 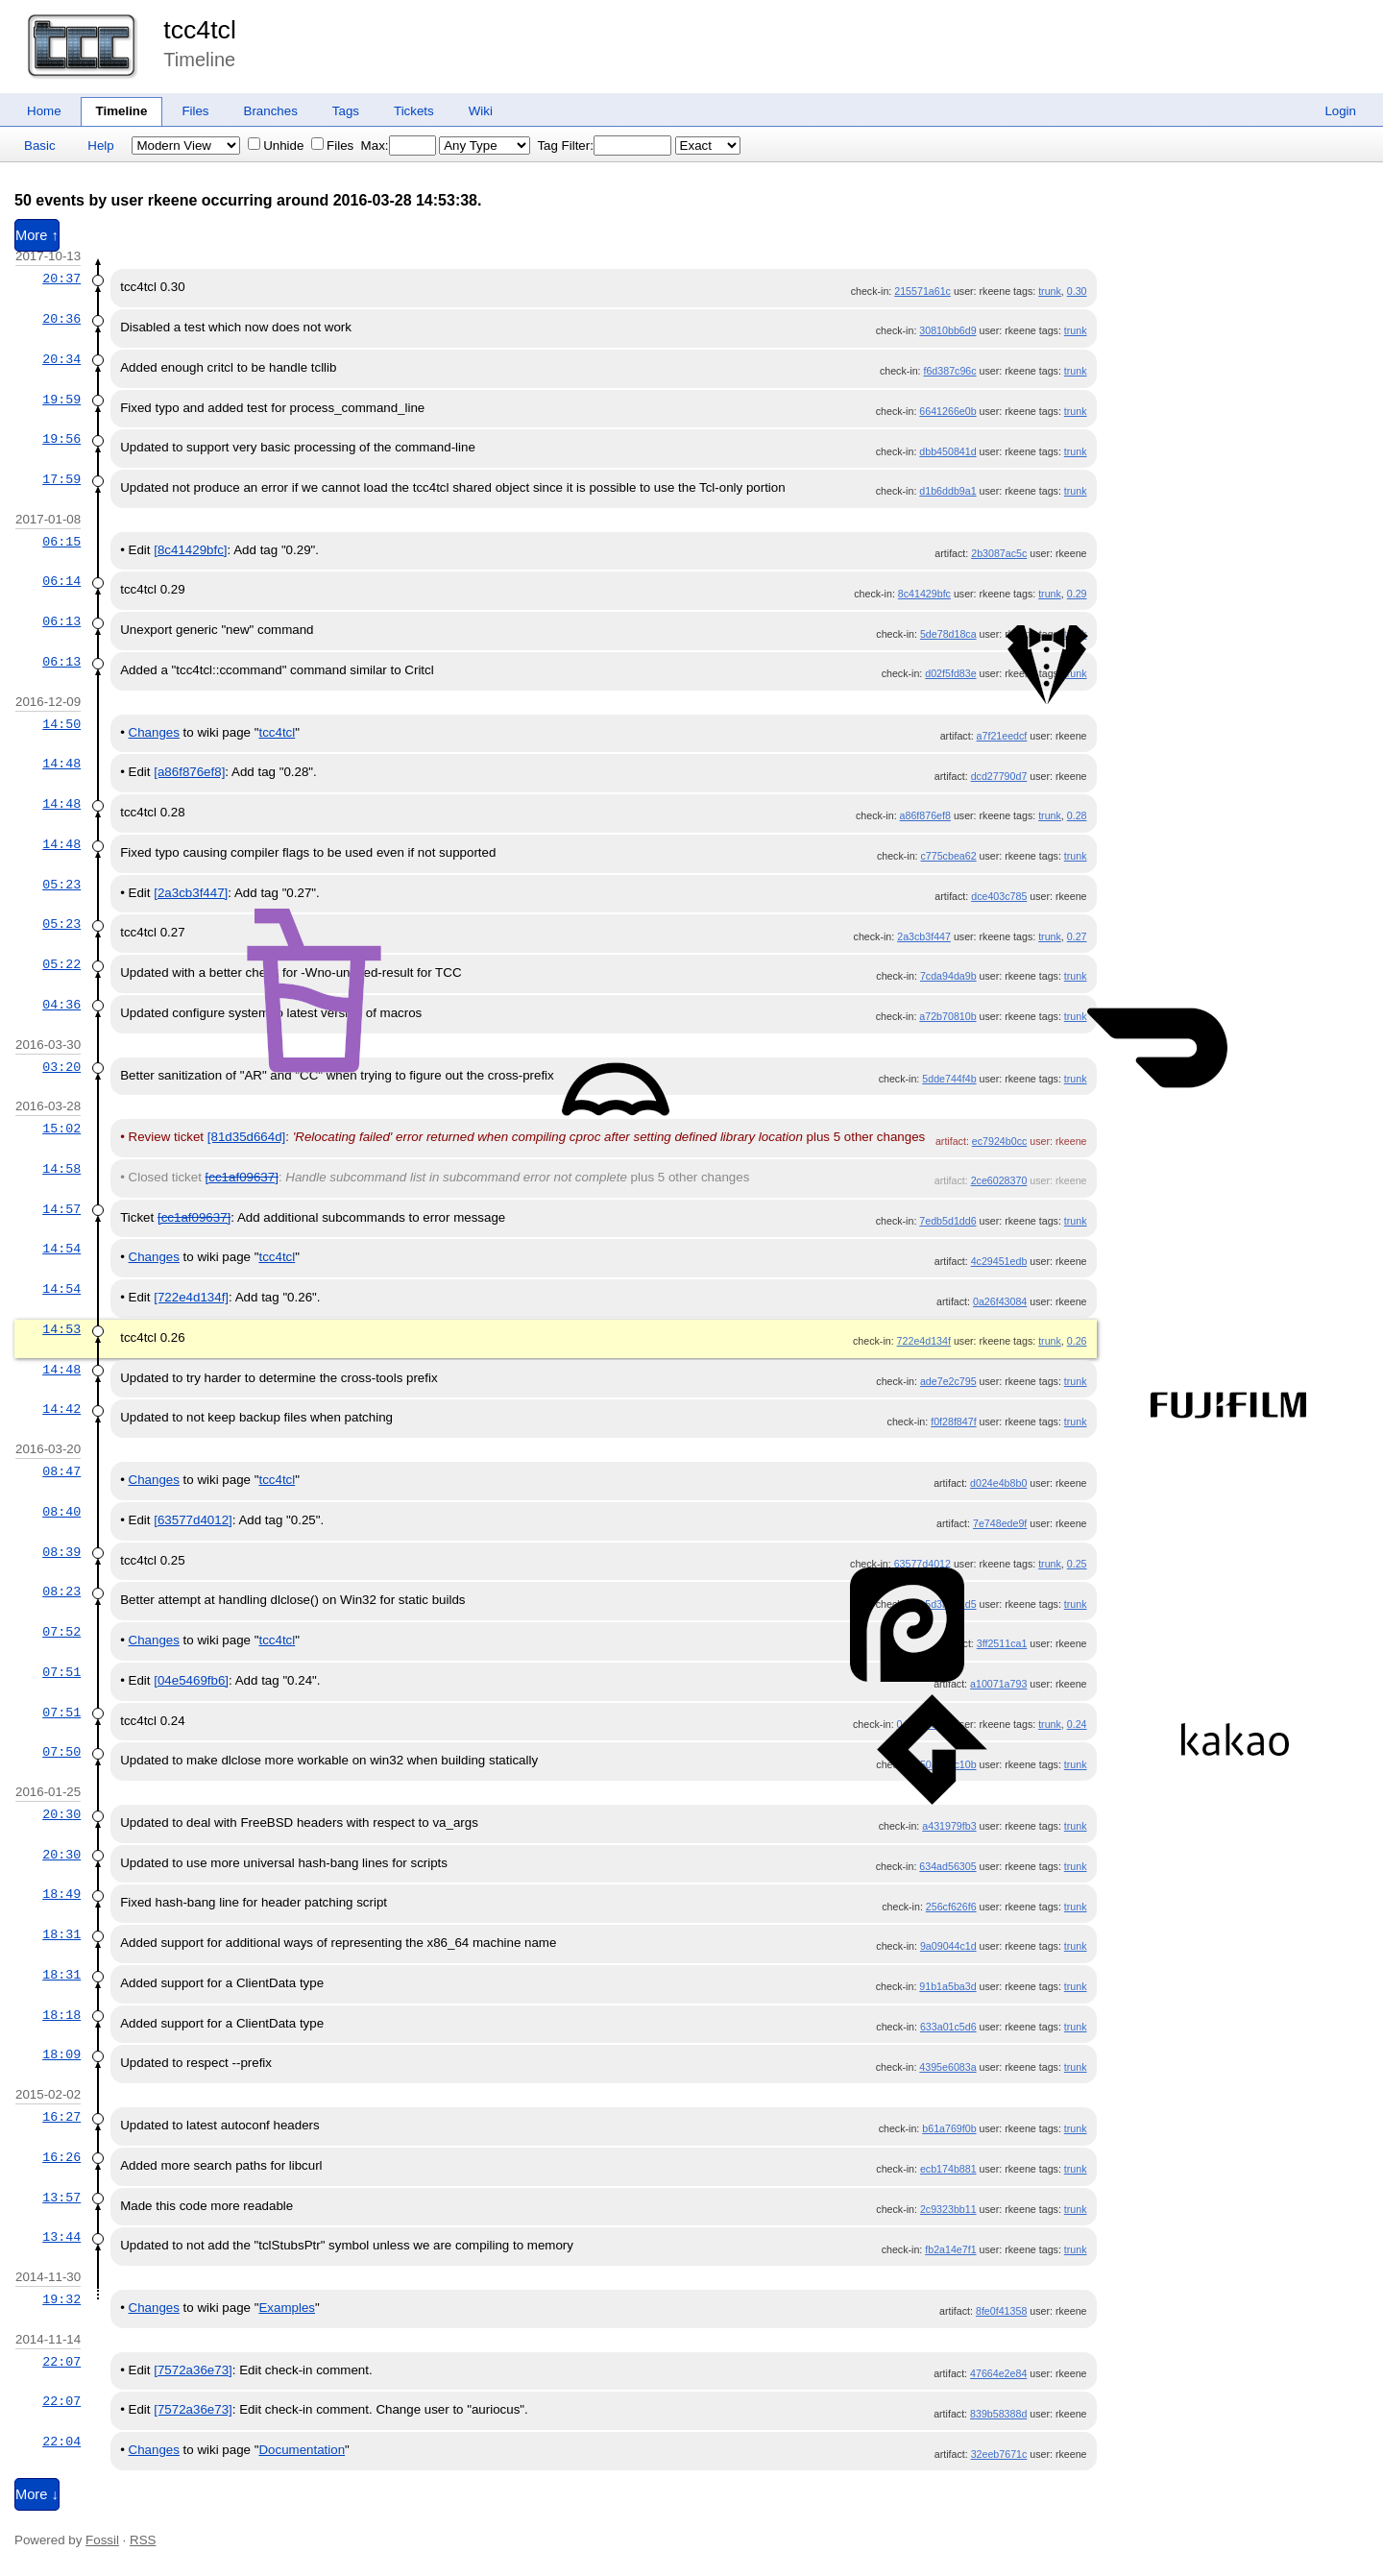 I want to click on open Photopea image editor, so click(x=907, y=1624).